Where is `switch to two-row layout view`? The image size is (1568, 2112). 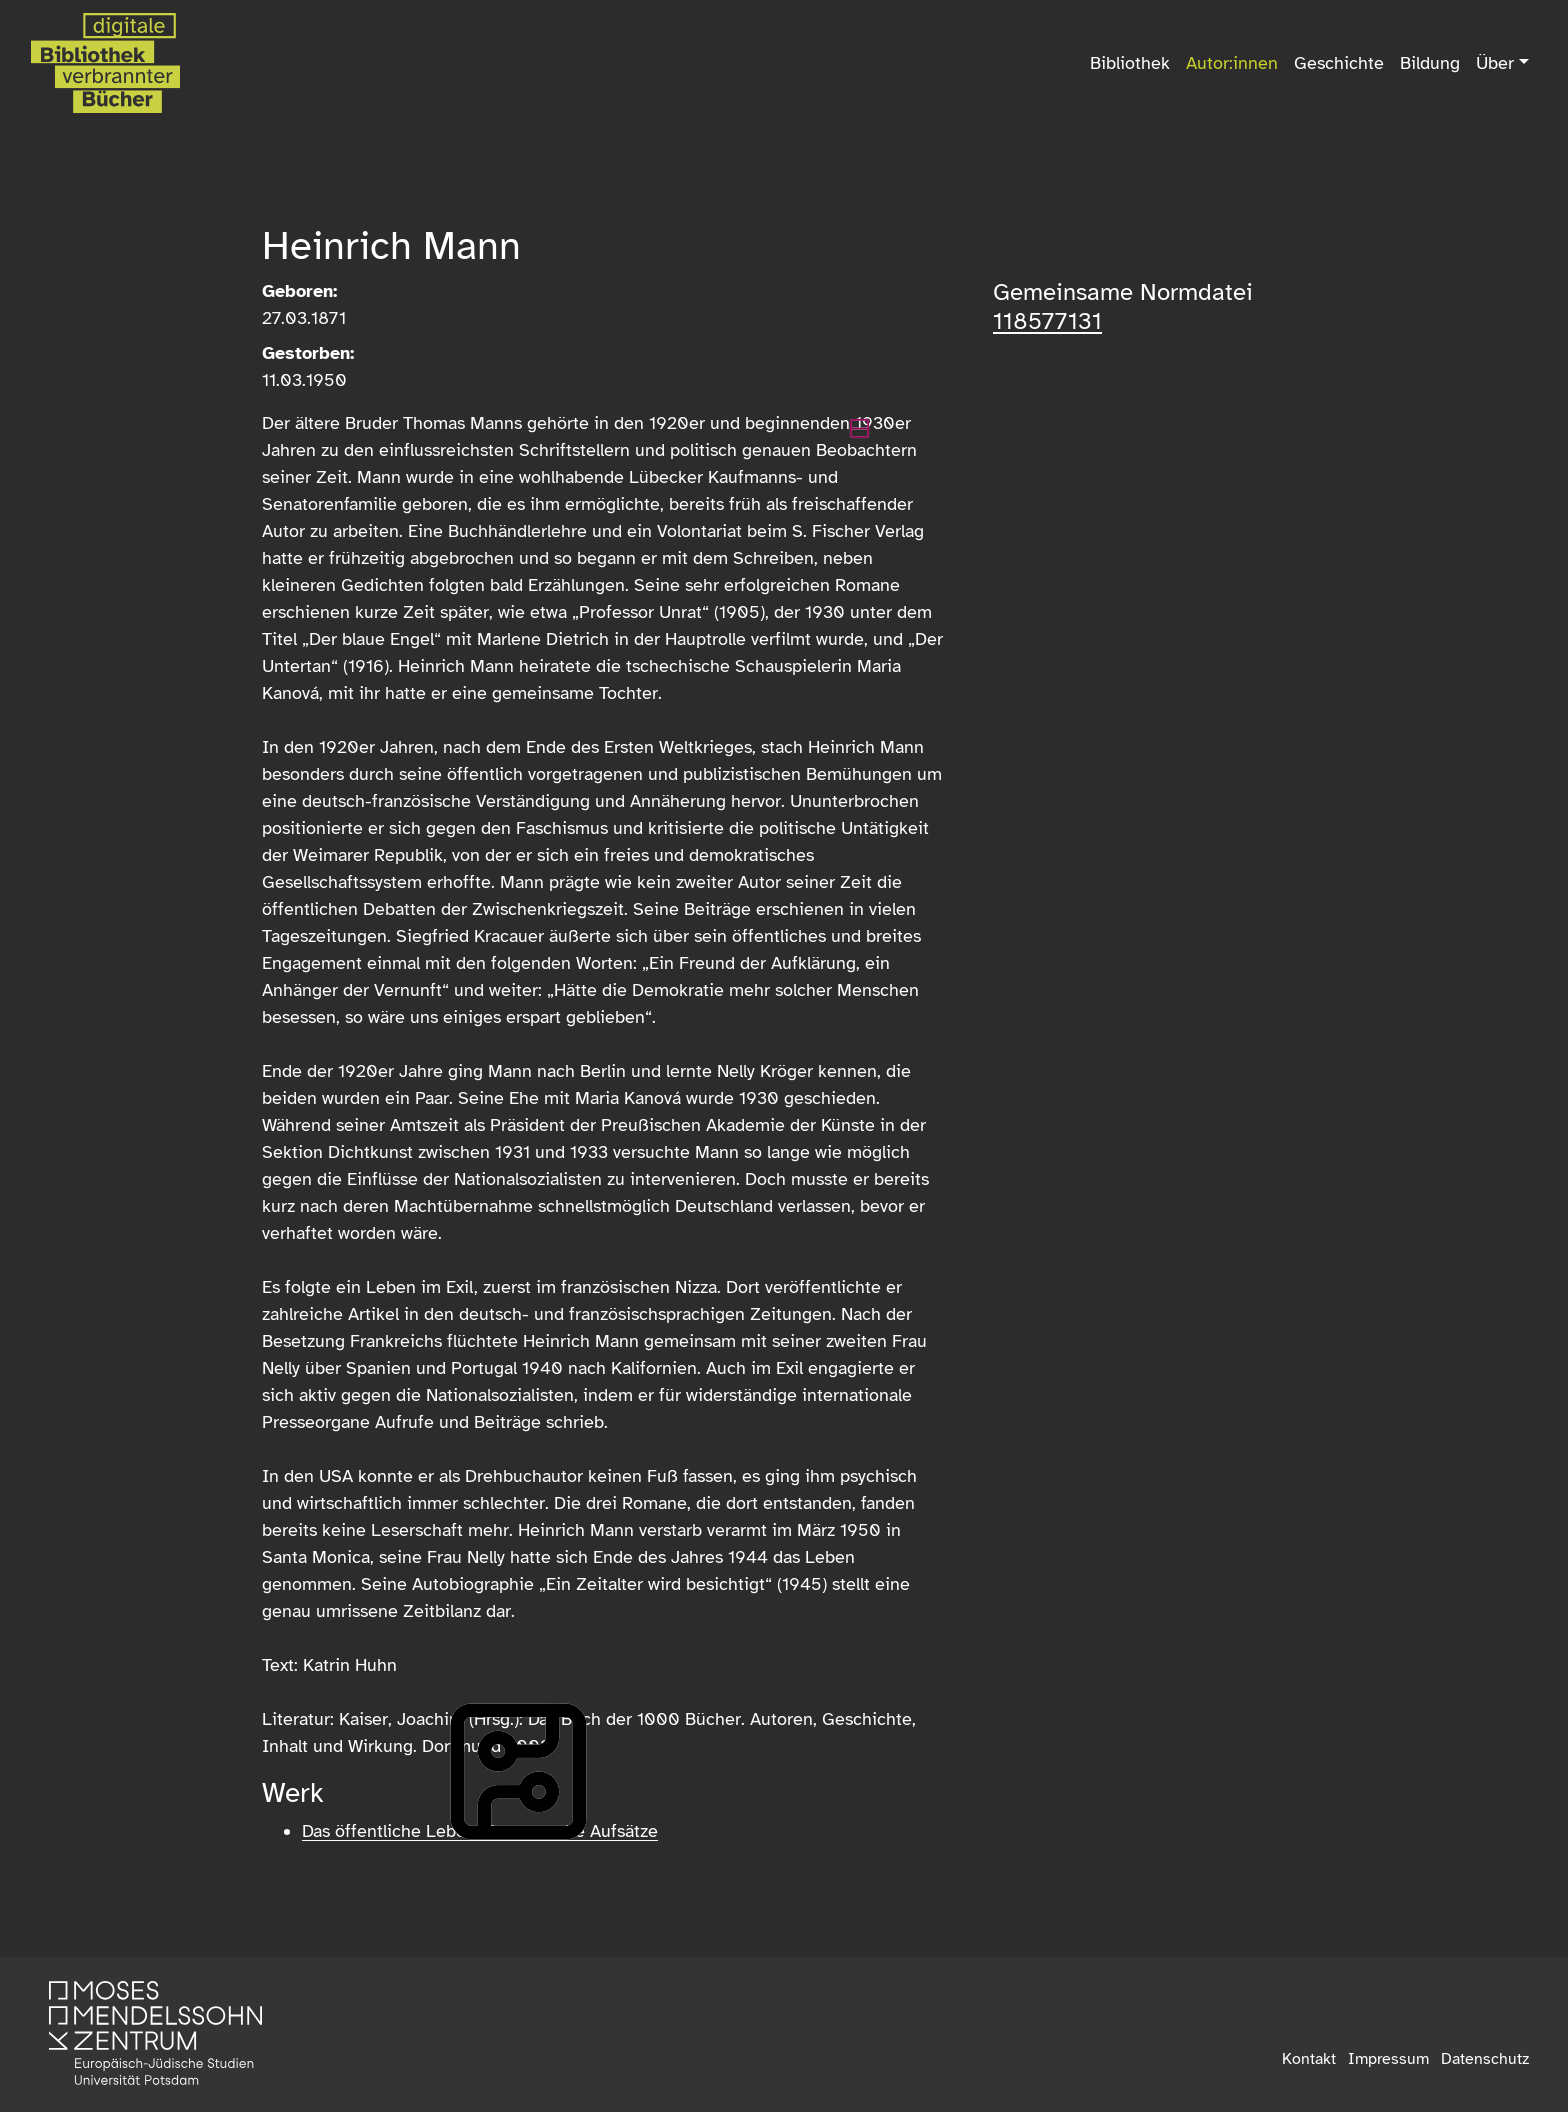 switch to two-row layout view is located at coordinates (859, 428).